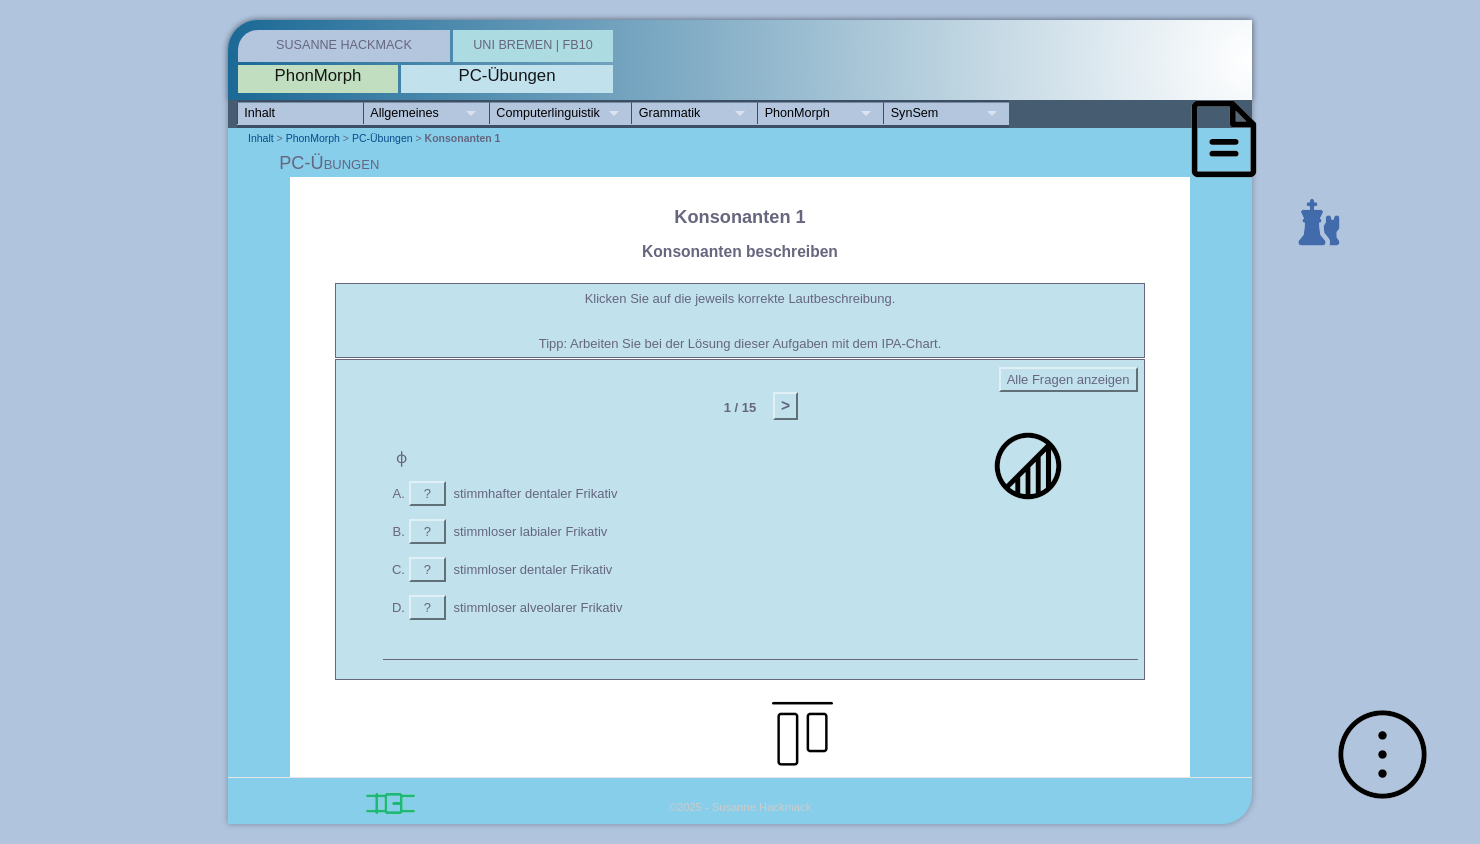  I want to click on play chess game, so click(1317, 223).